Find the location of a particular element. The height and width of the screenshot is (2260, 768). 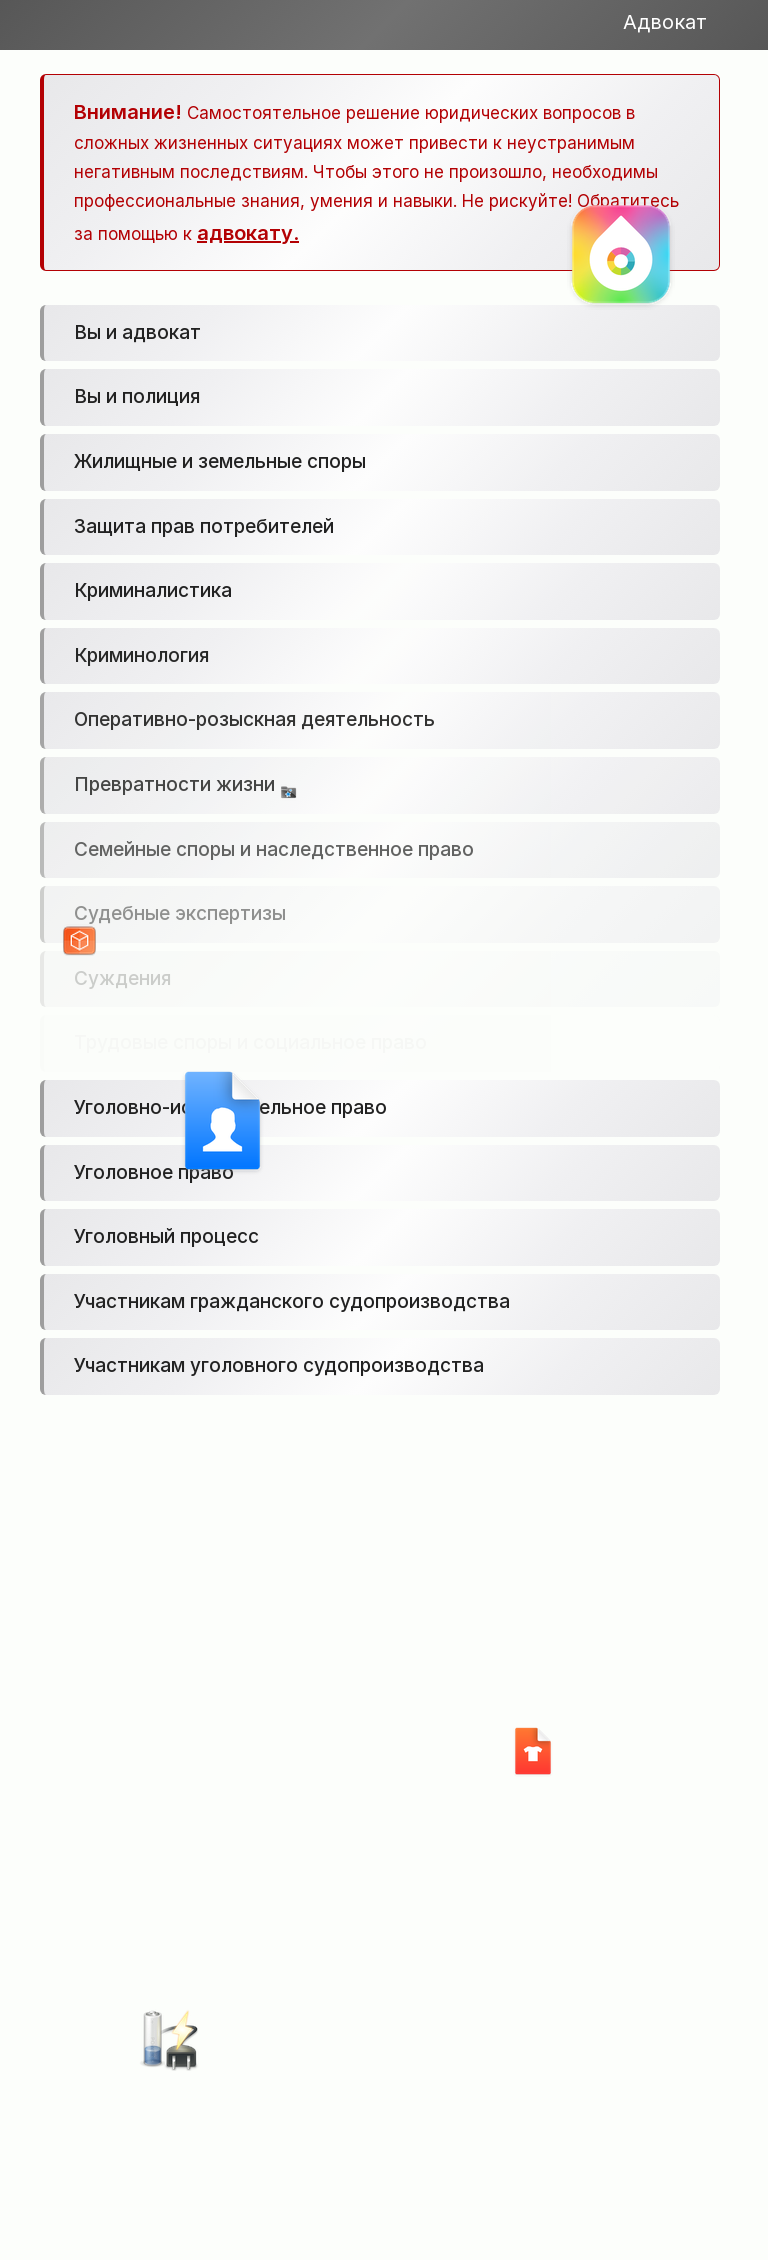

open a contact file is located at coordinates (222, 1122).